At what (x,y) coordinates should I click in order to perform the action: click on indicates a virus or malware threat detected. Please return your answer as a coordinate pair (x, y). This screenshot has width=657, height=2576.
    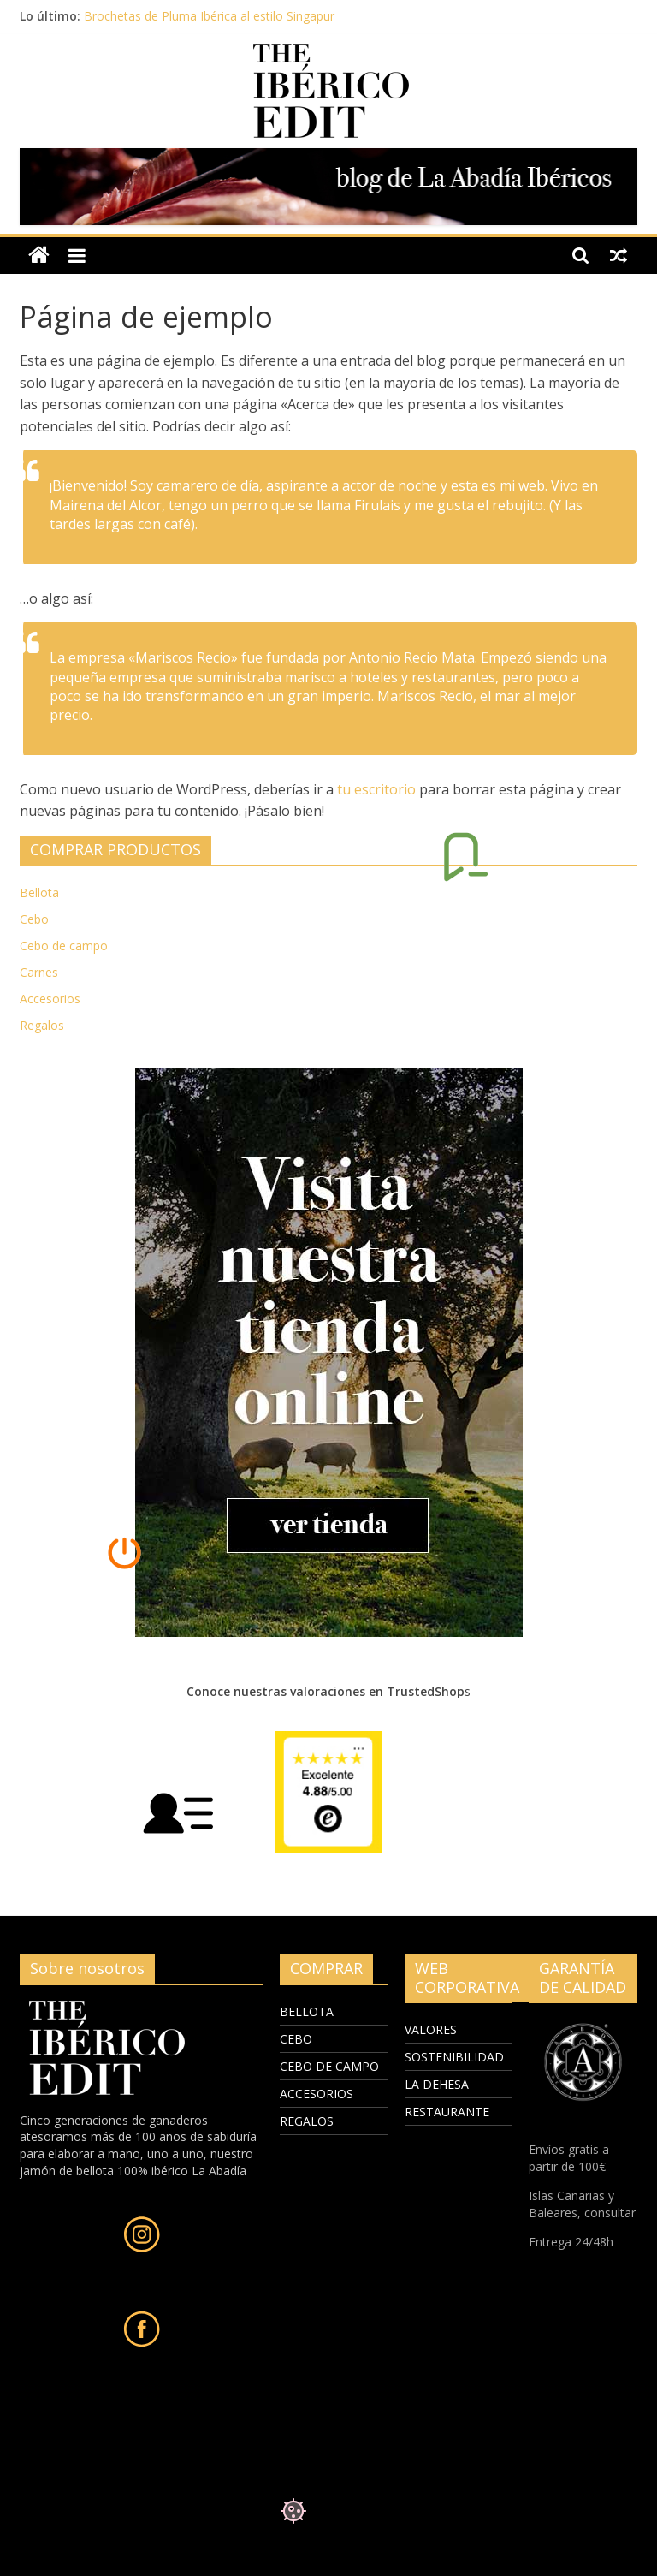
    Looking at the image, I should click on (293, 2511).